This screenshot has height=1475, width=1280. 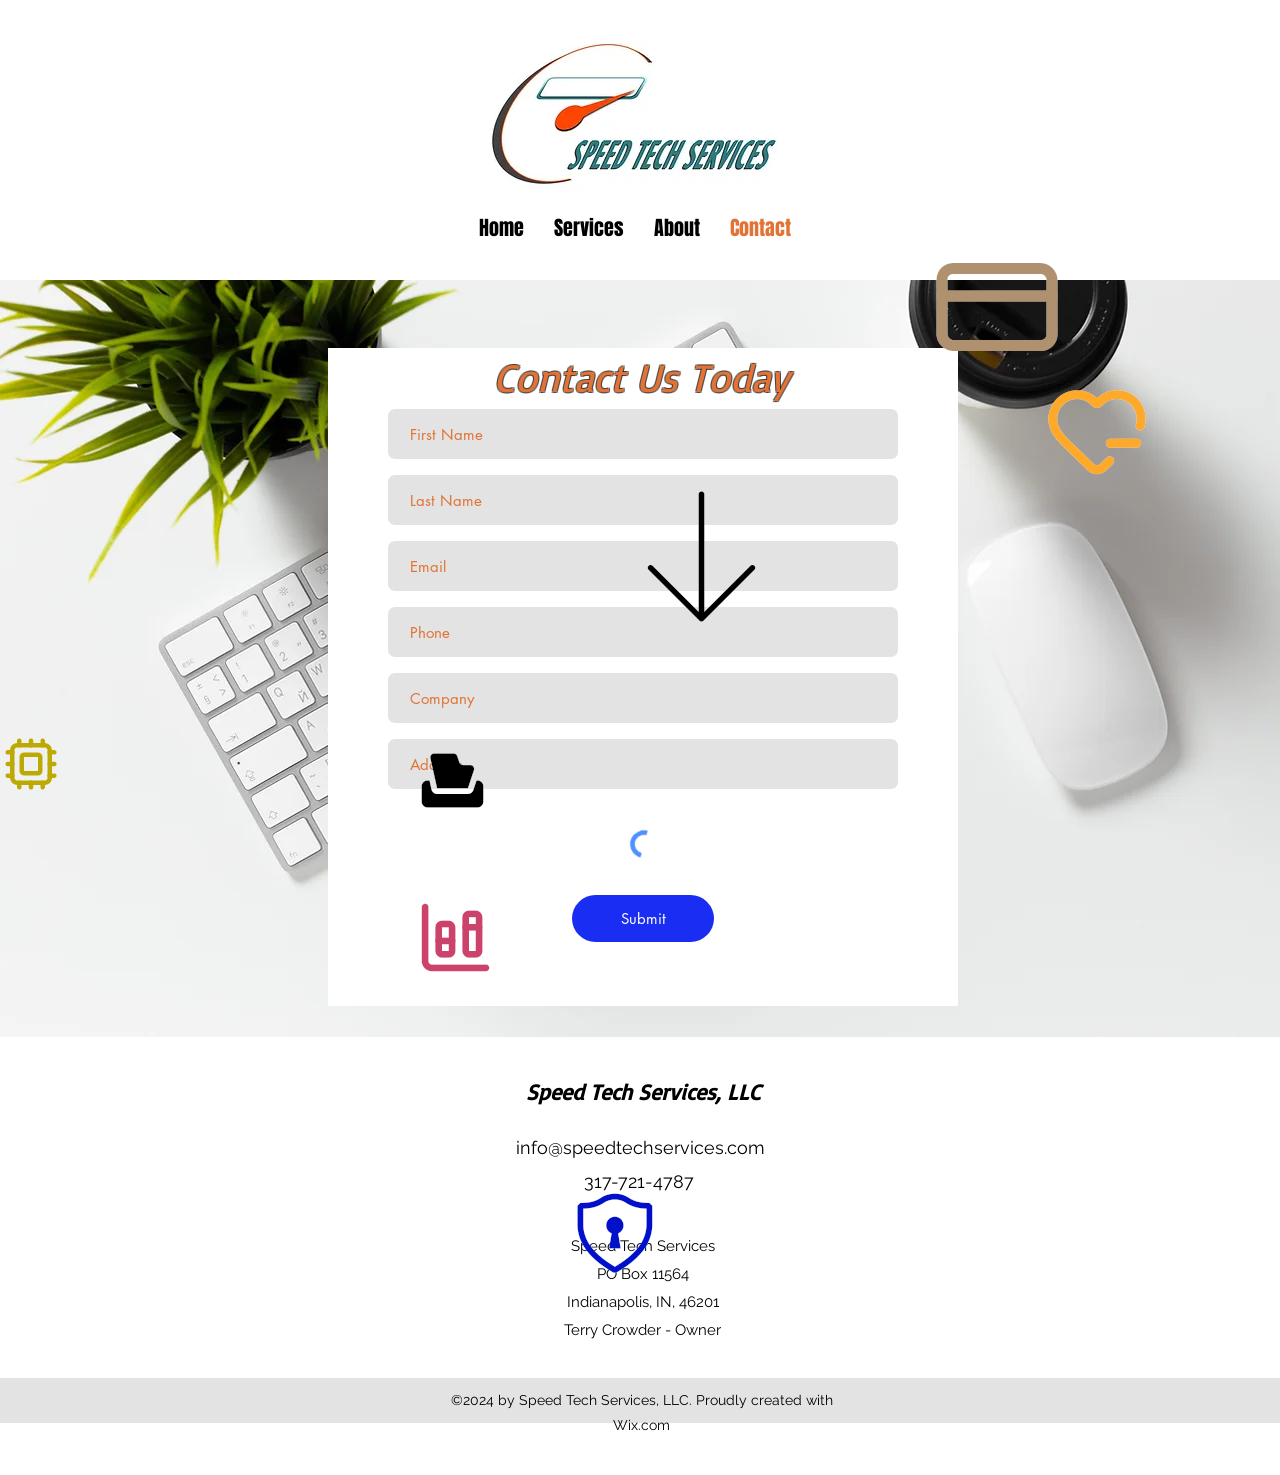 I want to click on access security or privacy settings, so click(x=612, y=1234).